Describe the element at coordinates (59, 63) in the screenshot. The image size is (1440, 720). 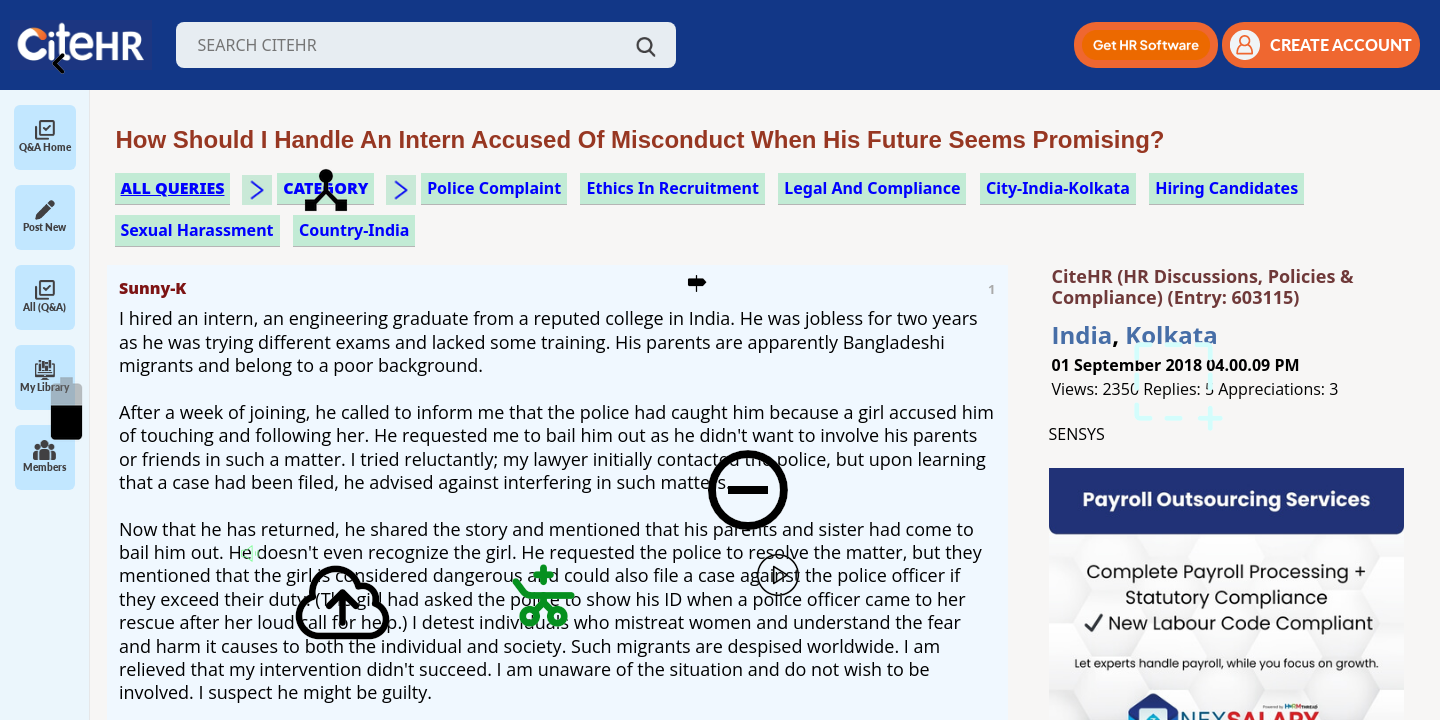
I see `go back to the previous screen` at that location.